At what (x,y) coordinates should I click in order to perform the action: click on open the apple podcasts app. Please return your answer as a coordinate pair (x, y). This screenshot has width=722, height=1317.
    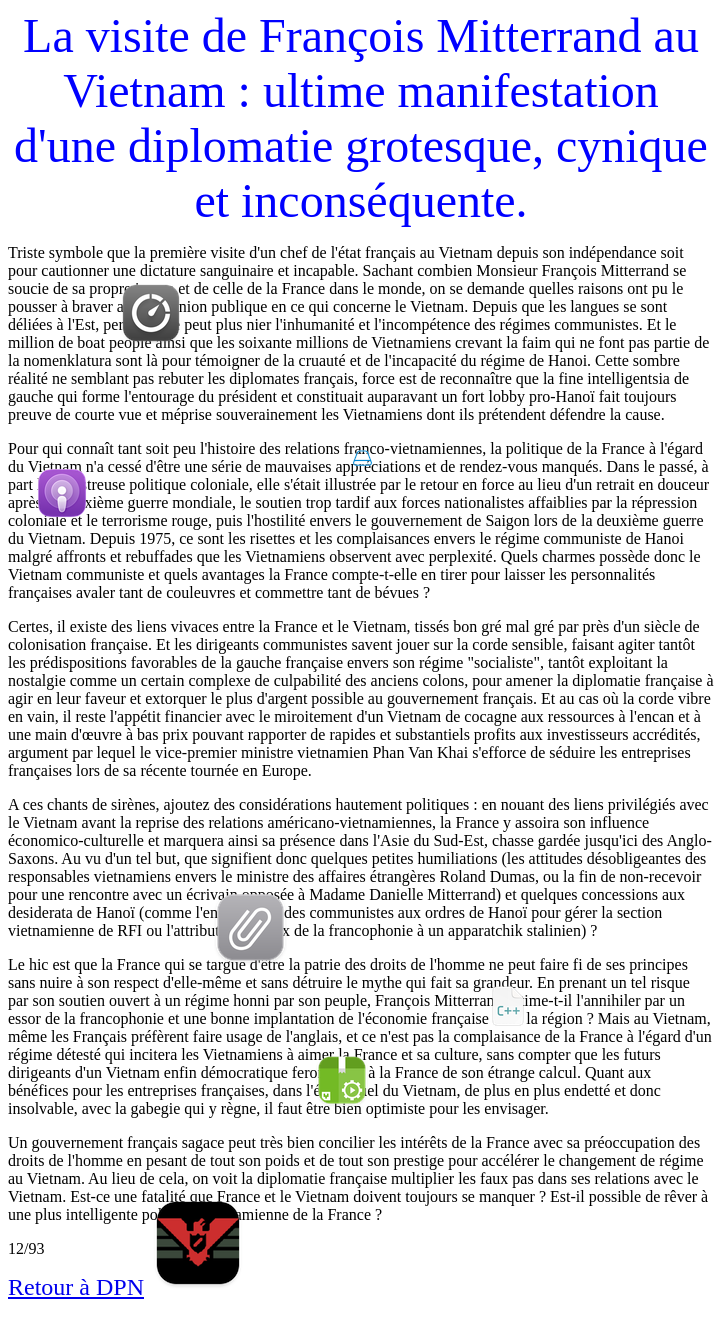
    Looking at the image, I should click on (62, 493).